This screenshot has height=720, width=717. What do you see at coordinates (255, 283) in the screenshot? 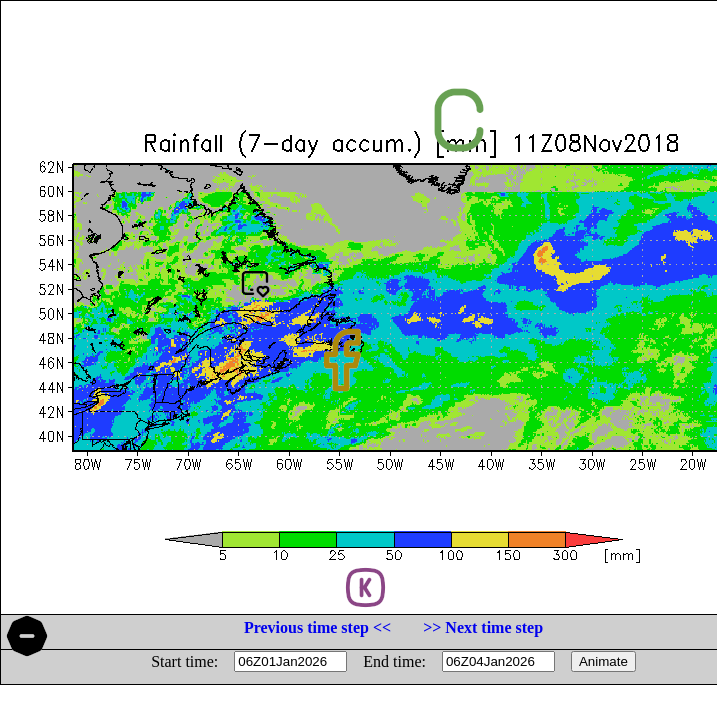
I see `add tablet to favorites` at bounding box center [255, 283].